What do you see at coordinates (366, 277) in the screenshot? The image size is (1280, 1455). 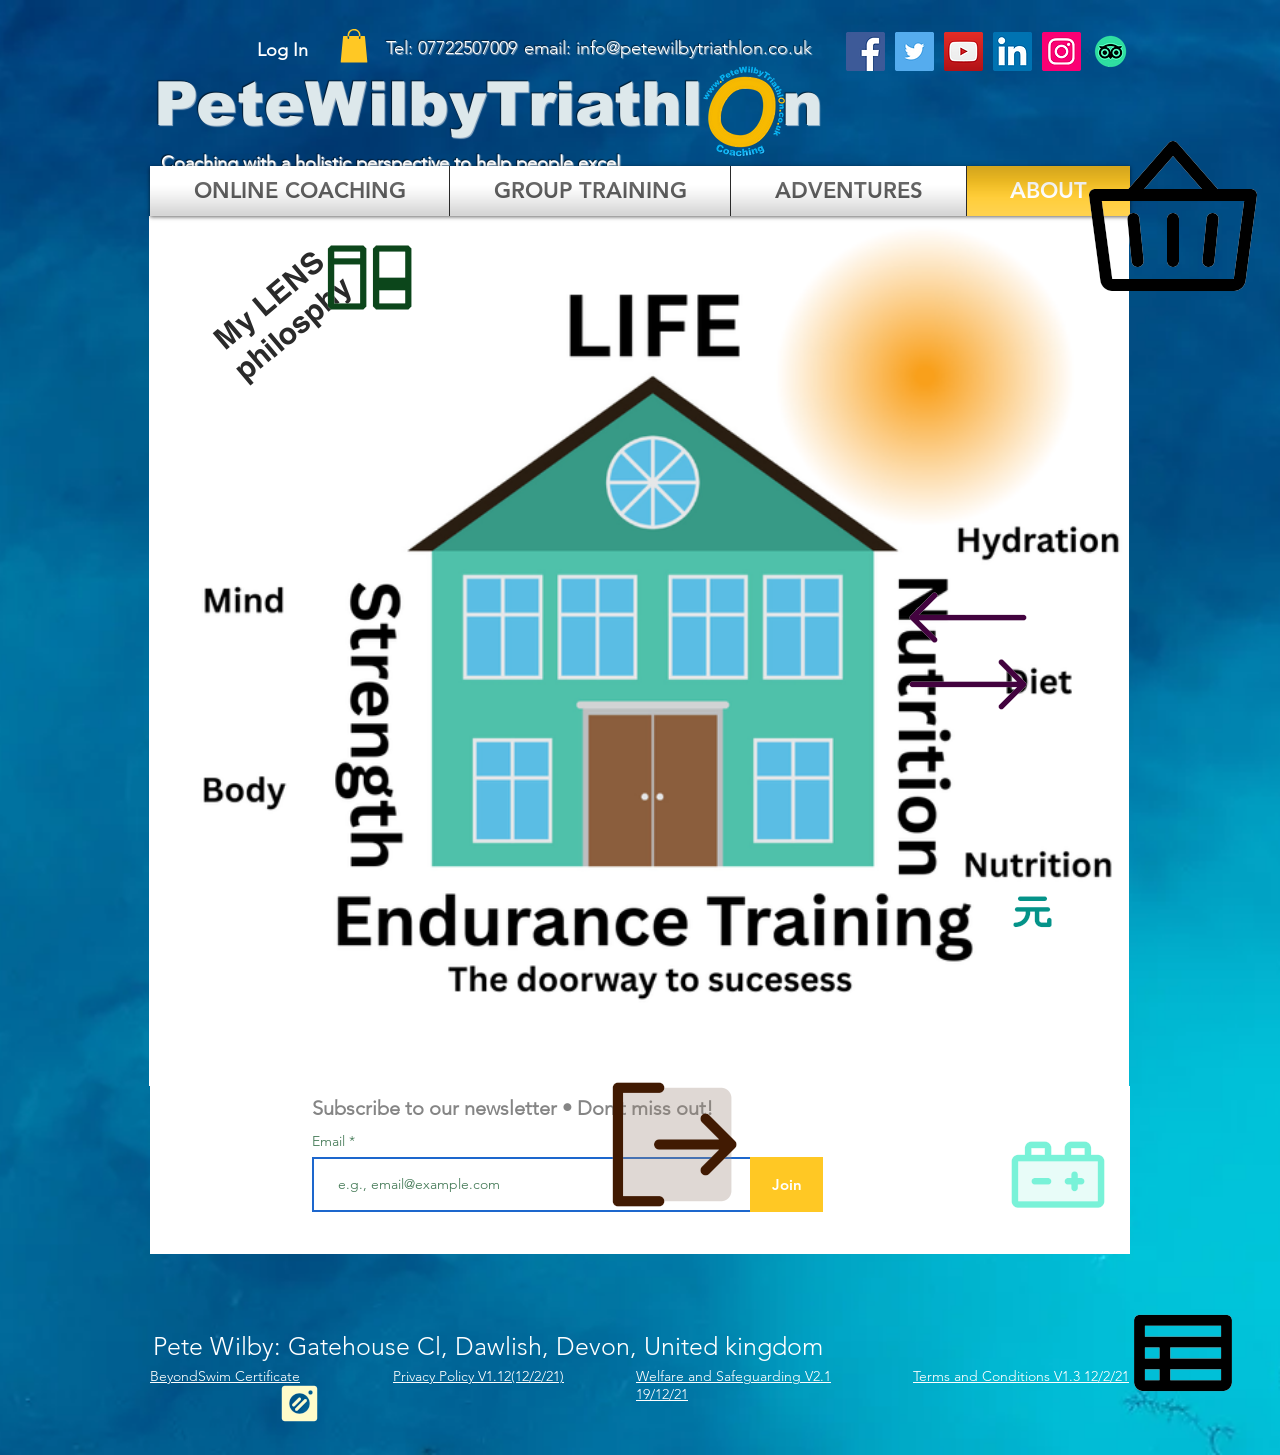 I see `compare file differences` at bounding box center [366, 277].